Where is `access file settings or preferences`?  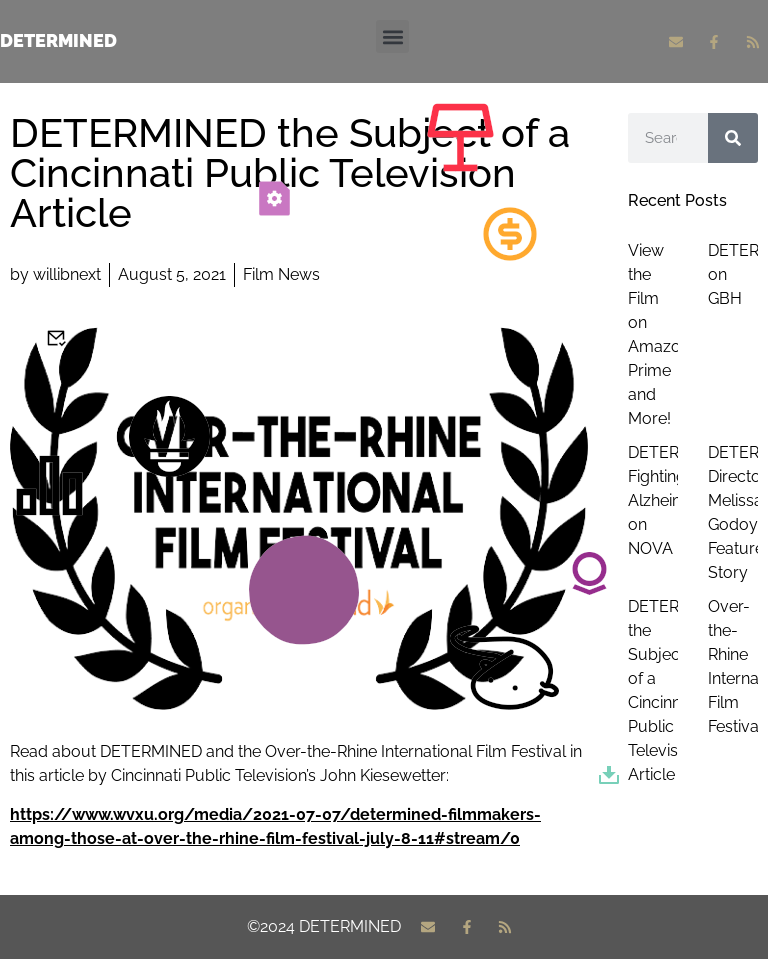 access file settings or preferences is located at coordinates (274, 198).